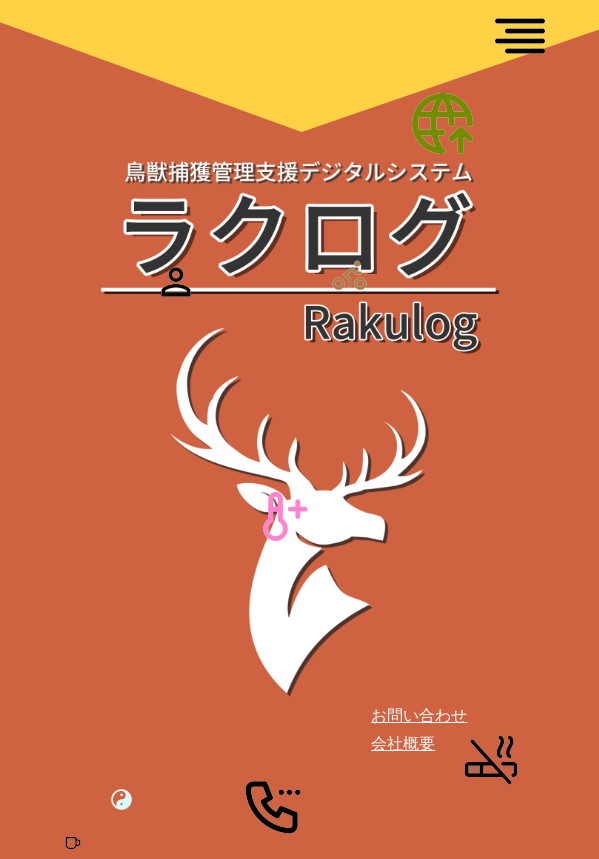  Describe the element at coordinates (349, 274) in the screenshot. I see `access bike or cycling options` at that location.